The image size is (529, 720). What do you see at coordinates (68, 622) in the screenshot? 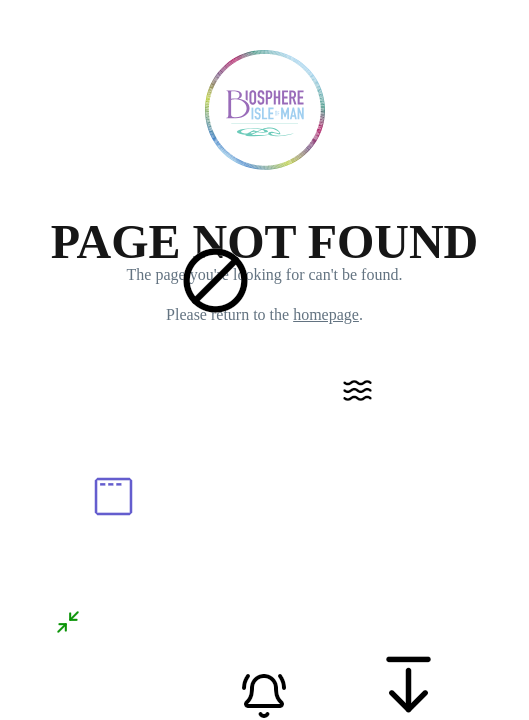
I see `minimize or collapse the current window` at bounding box center [68, 622].